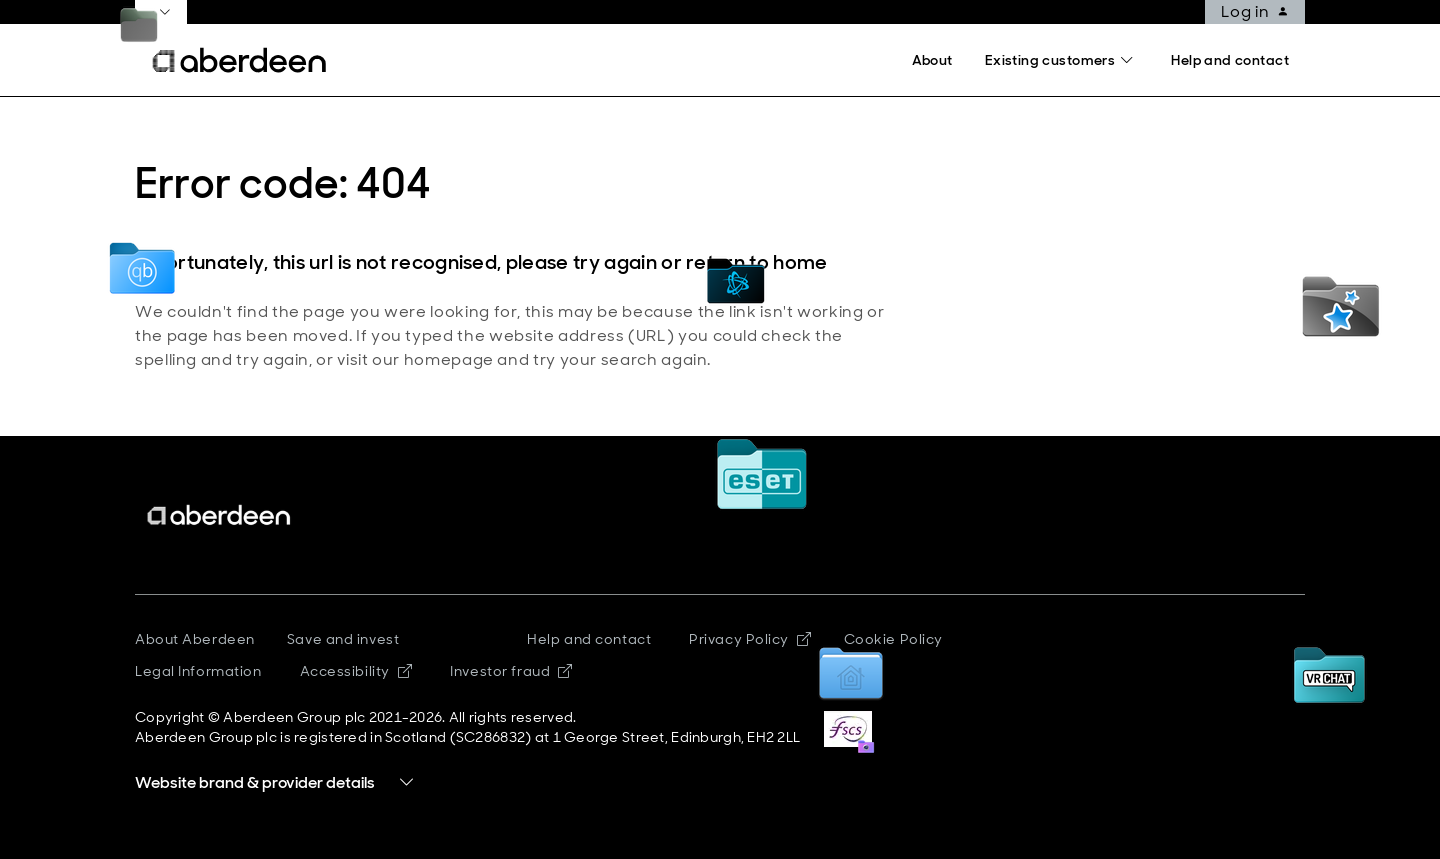 This screenshot has height=859, width=1440. What do you see at coordinates (866, 747) in the screenshot?
I see `open Cinema 4D project files folder` at bounding box center [866, 747].